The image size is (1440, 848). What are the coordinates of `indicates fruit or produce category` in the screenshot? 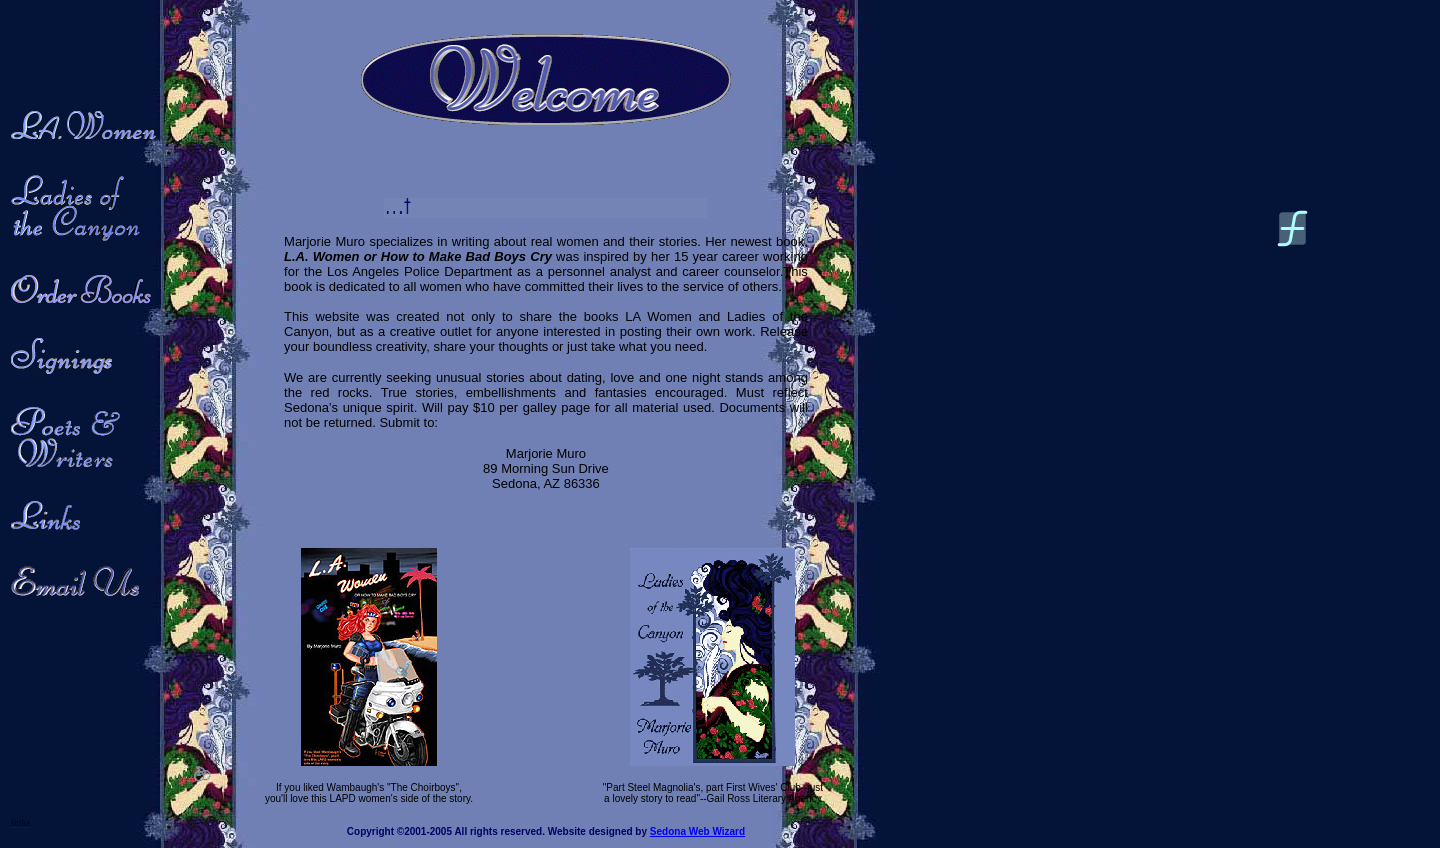 It's located at (202, 774).